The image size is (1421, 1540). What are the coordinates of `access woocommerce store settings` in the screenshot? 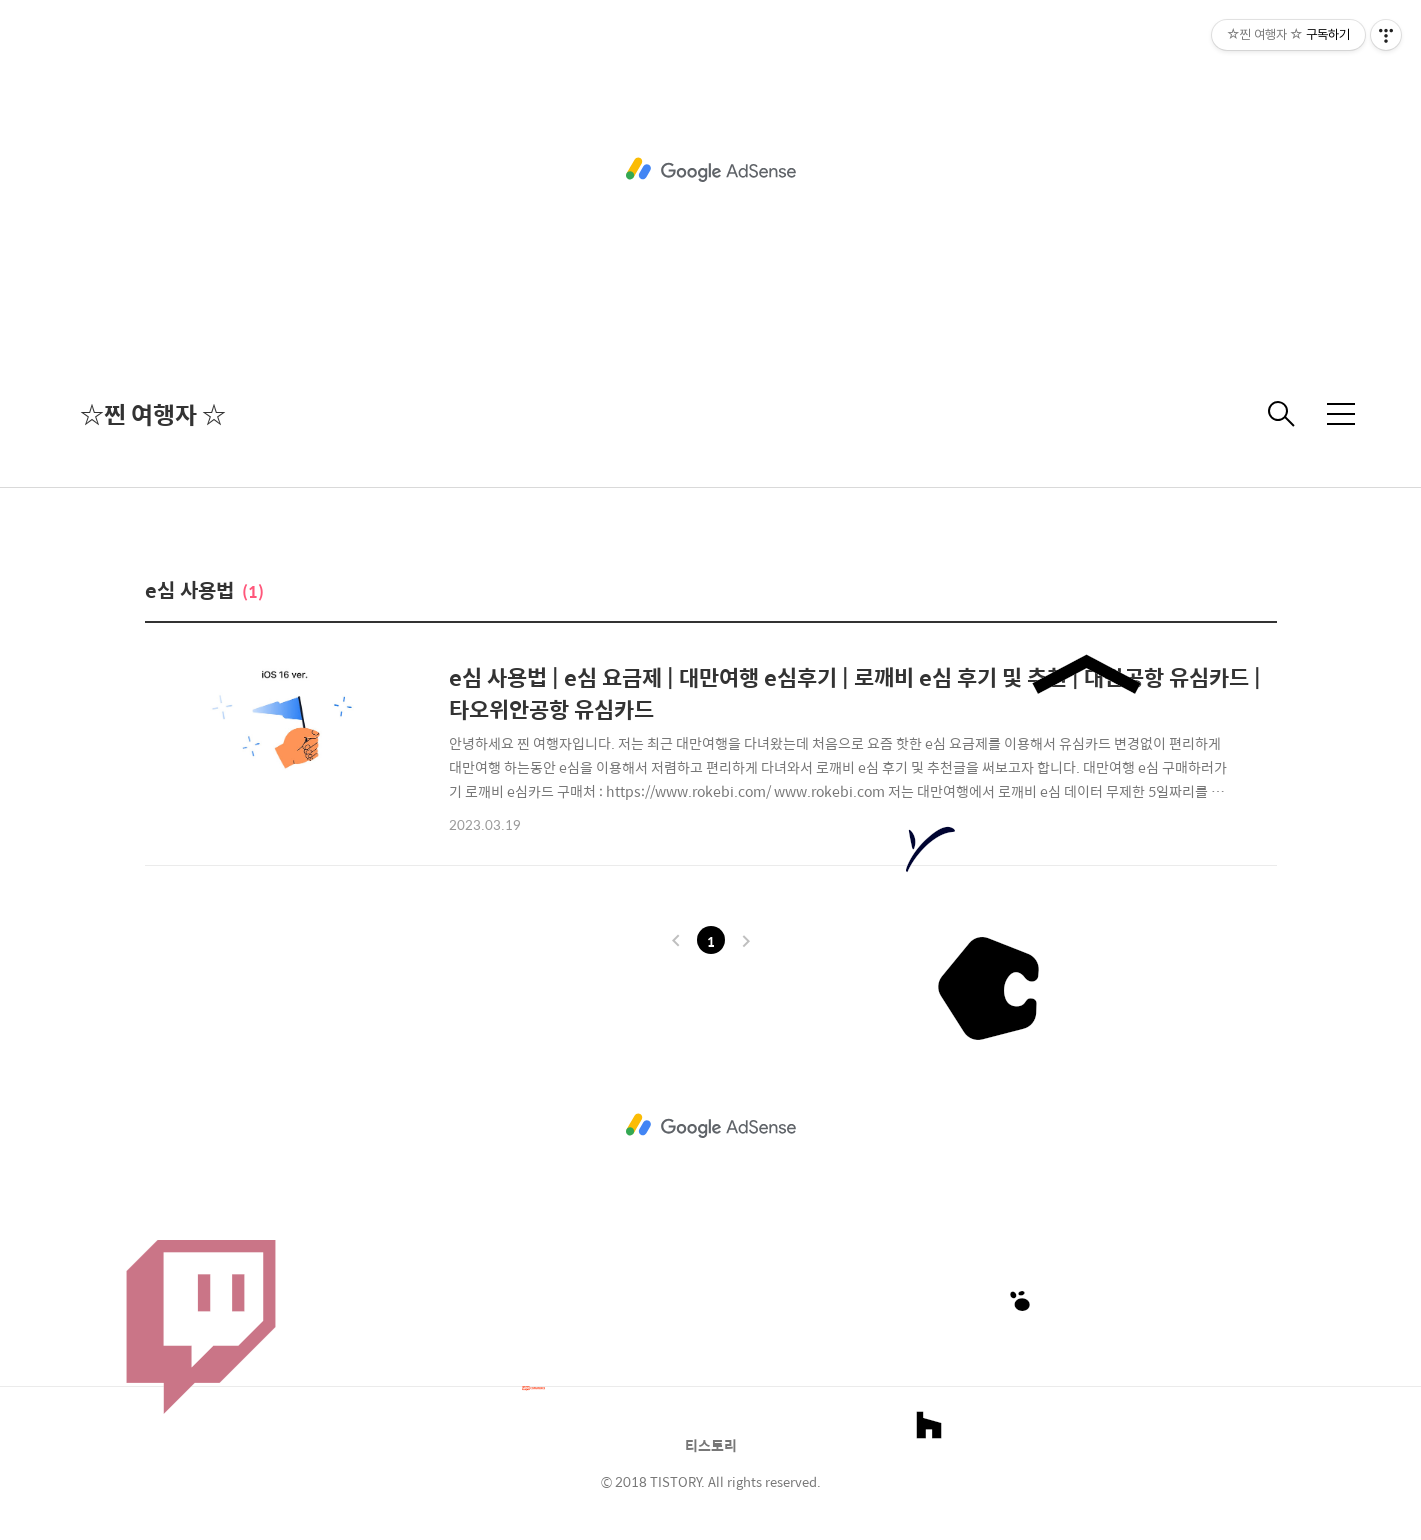 It's located at (533, 1388).